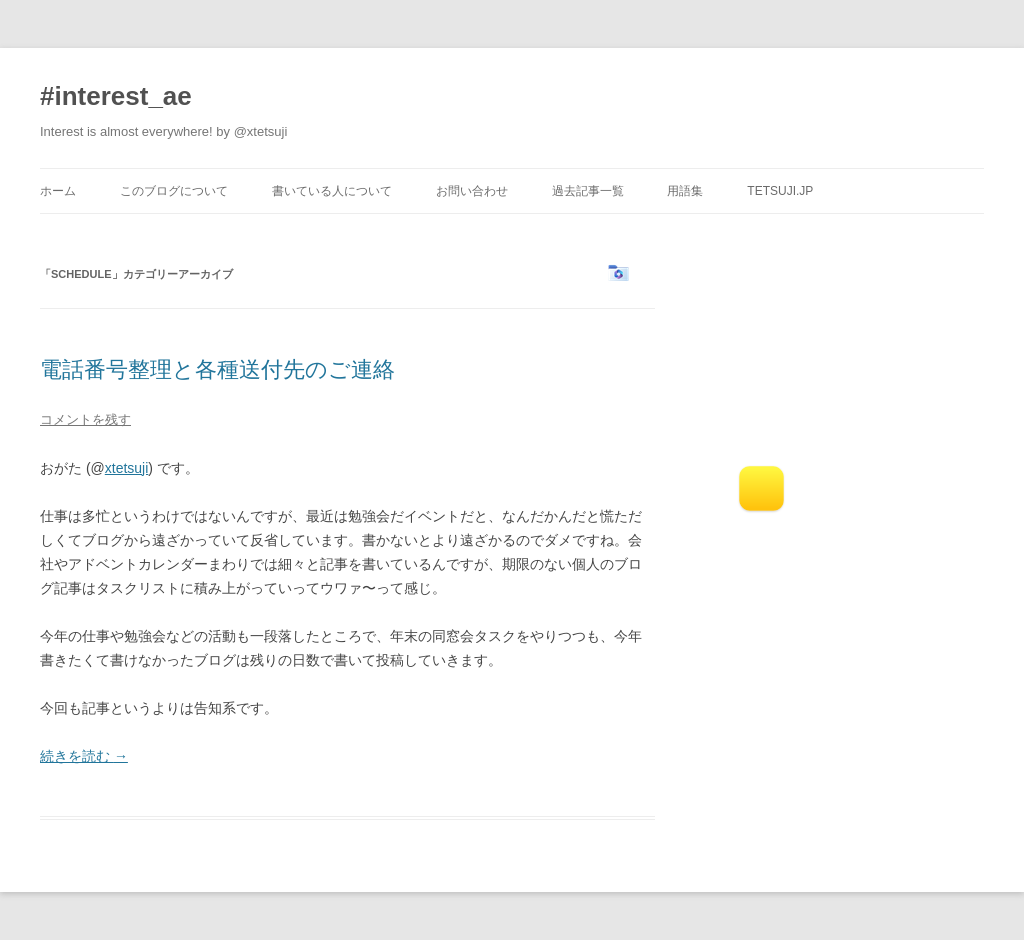 This screenshot has width=1024, height=940. What do you see at coordinates (761, 488) in the screenshot?
I see `blank app icon template for customization` at bounding box center [761, 488].